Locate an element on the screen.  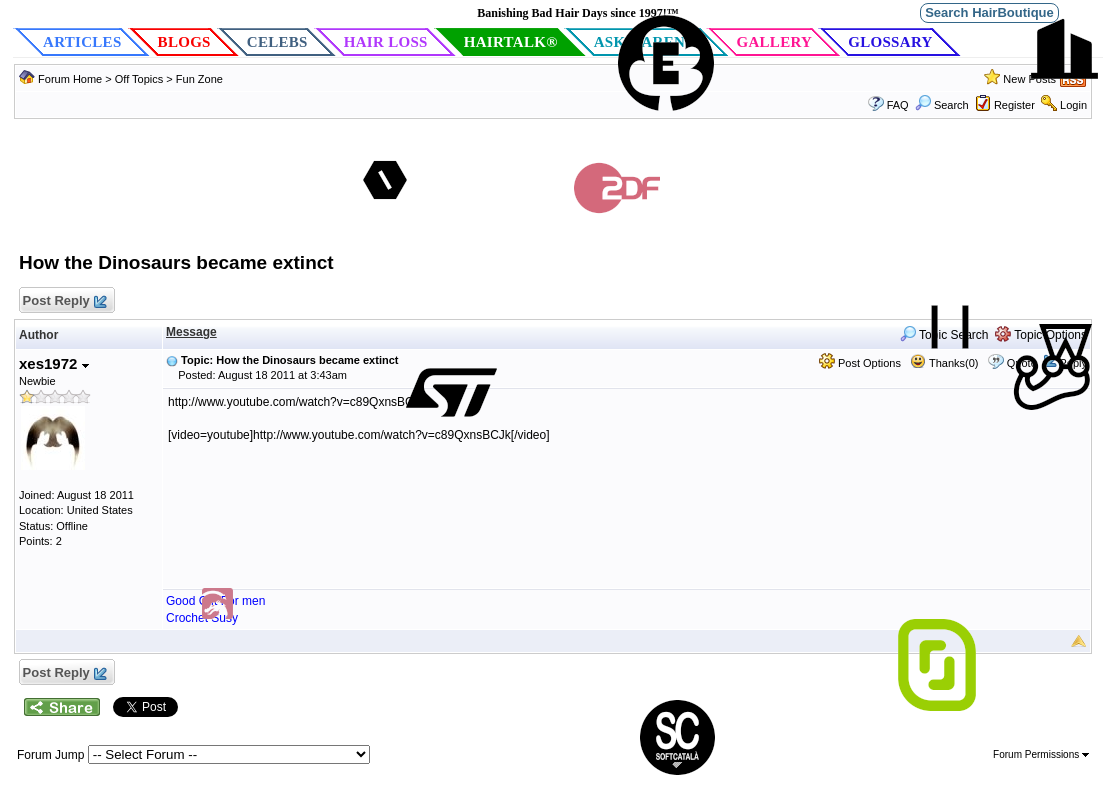
open LightBurn laser cutting software is located at coordinates (217, 603).